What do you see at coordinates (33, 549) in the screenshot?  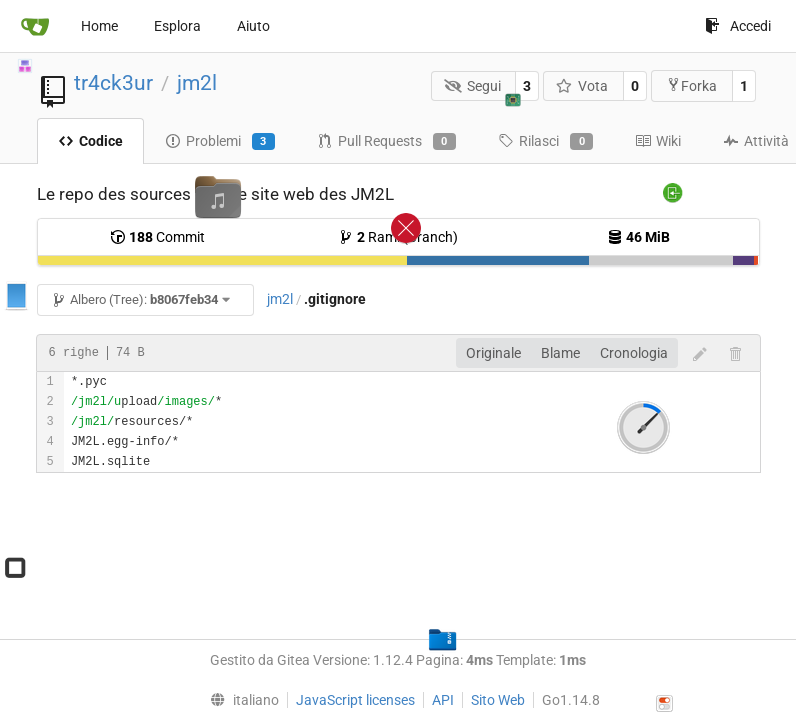 I see `stop or halt current media playback` at bounding box center [33, 549].